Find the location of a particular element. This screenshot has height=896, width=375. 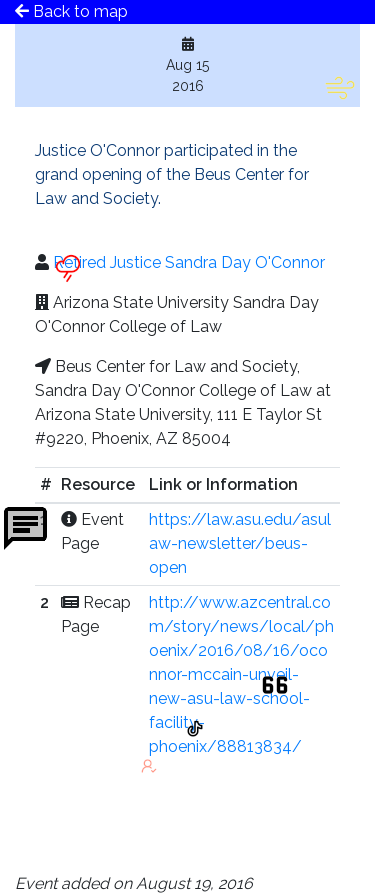

open TikTok app is located at coordinates (195, 729).